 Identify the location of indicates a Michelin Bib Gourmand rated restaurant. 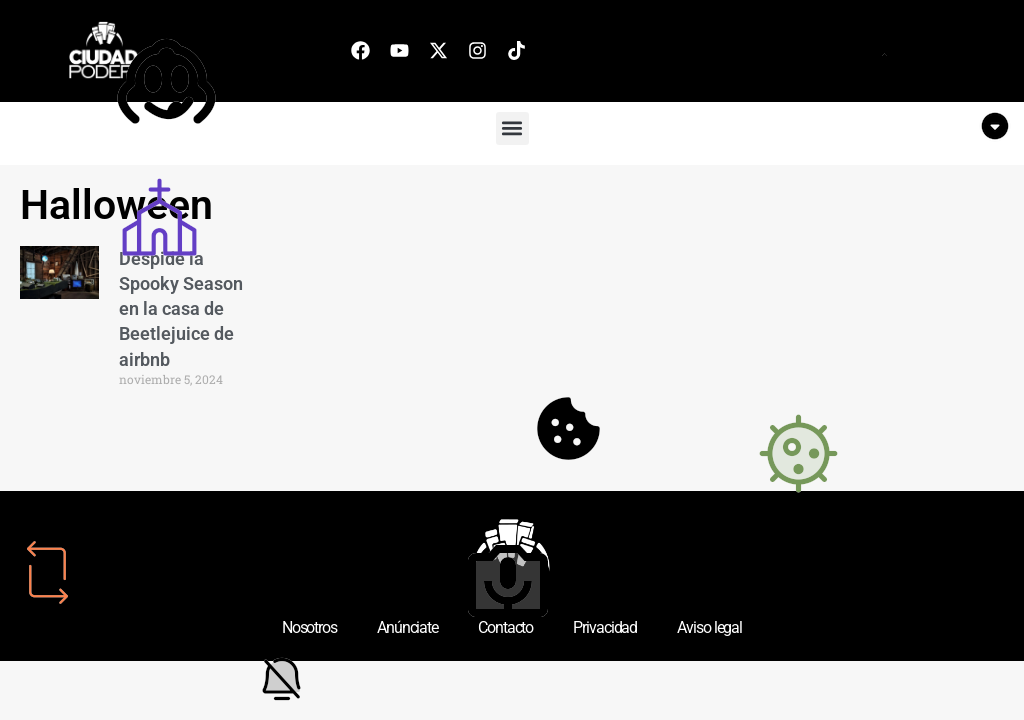
(166, 83).